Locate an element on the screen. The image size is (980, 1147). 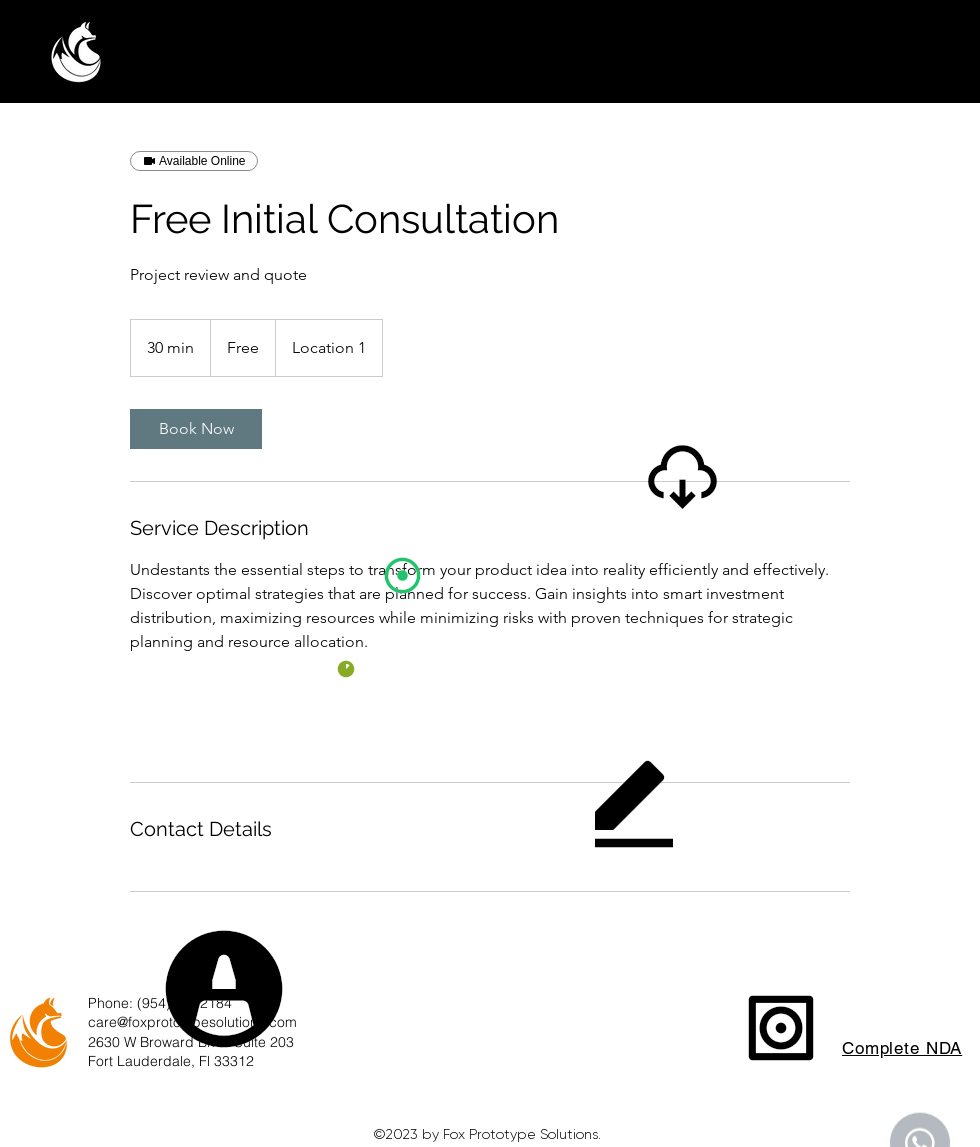
open markup or annotation tools is located at coordinates (224, 989).